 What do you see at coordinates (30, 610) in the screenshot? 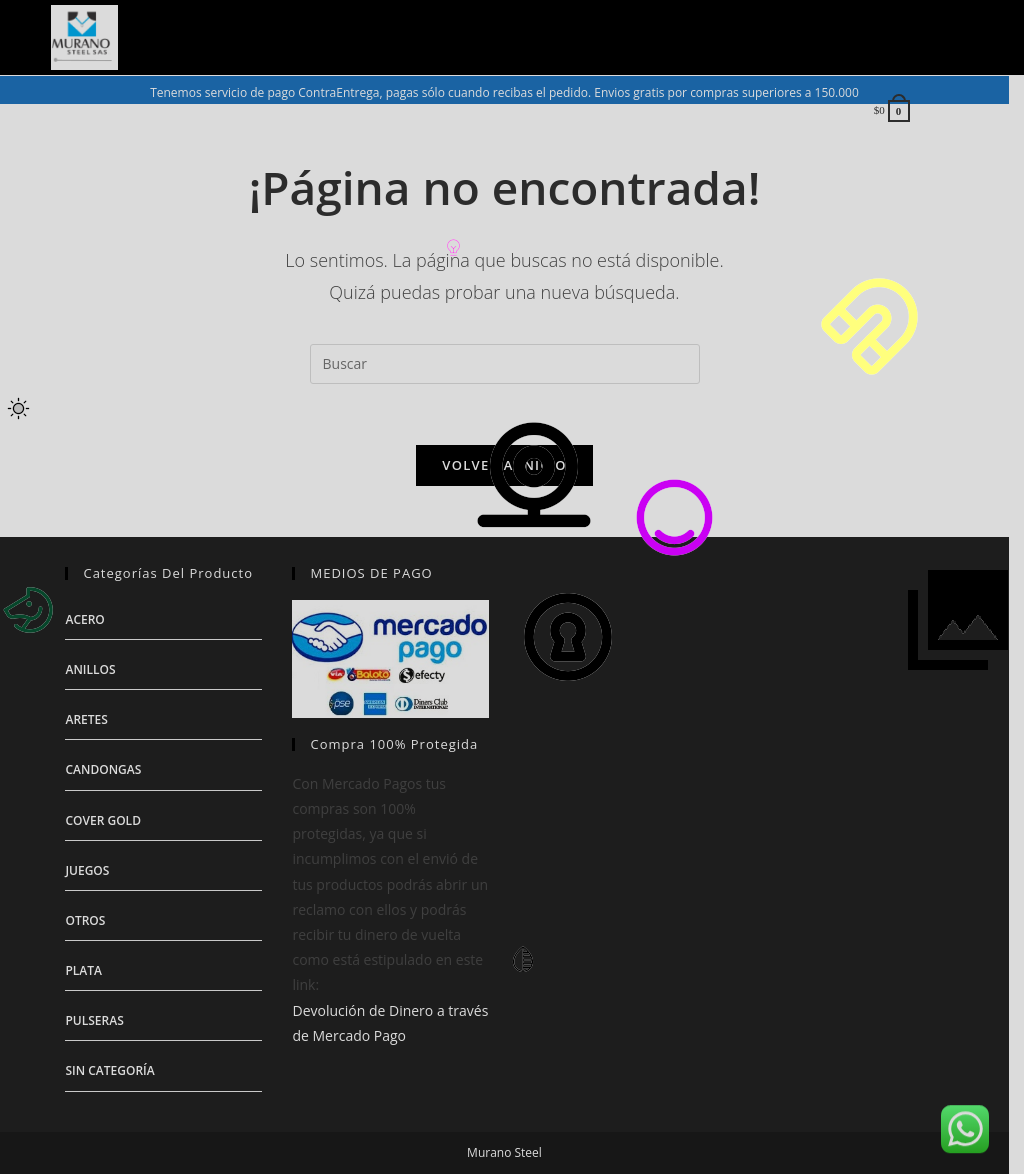
I see `access equestrian or horse-related content` at bounding box center [30, 610].